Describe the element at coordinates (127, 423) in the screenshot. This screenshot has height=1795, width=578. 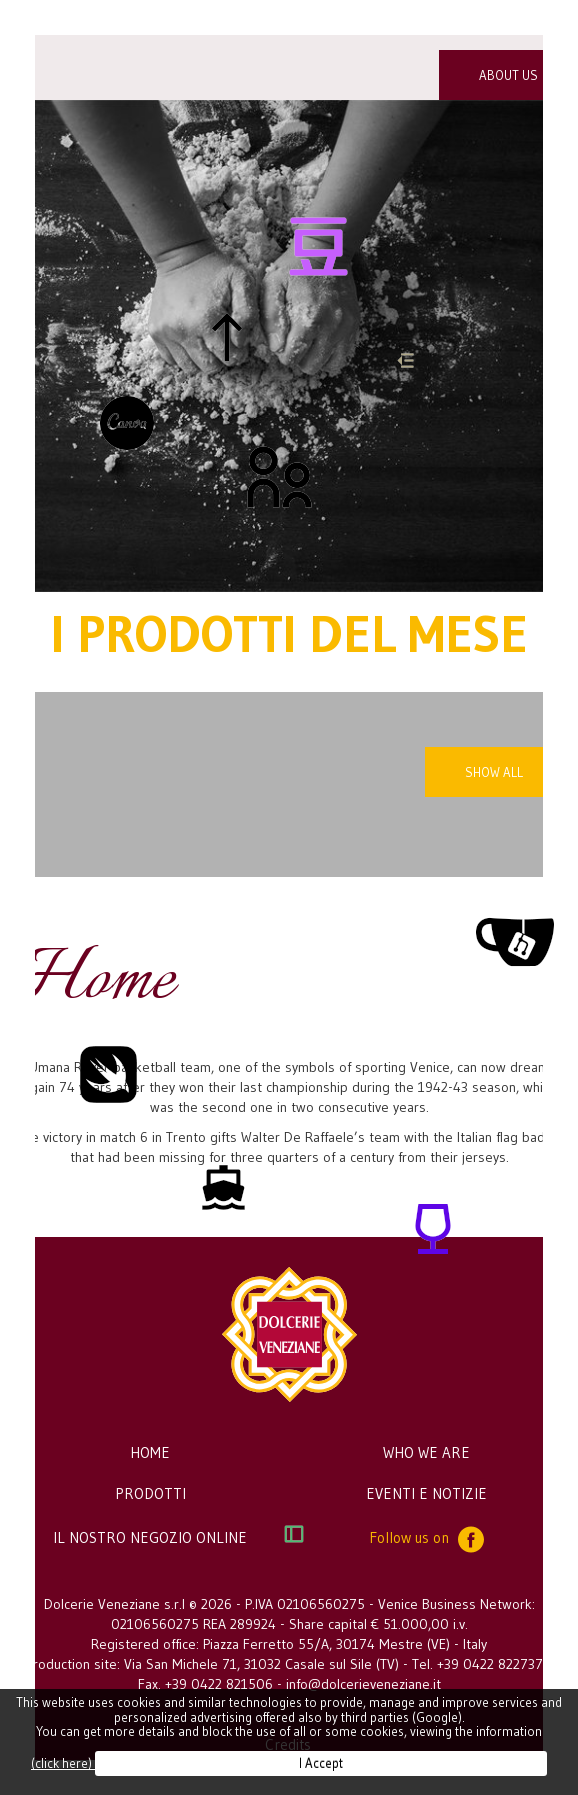
I see `open Canva app` at that location.